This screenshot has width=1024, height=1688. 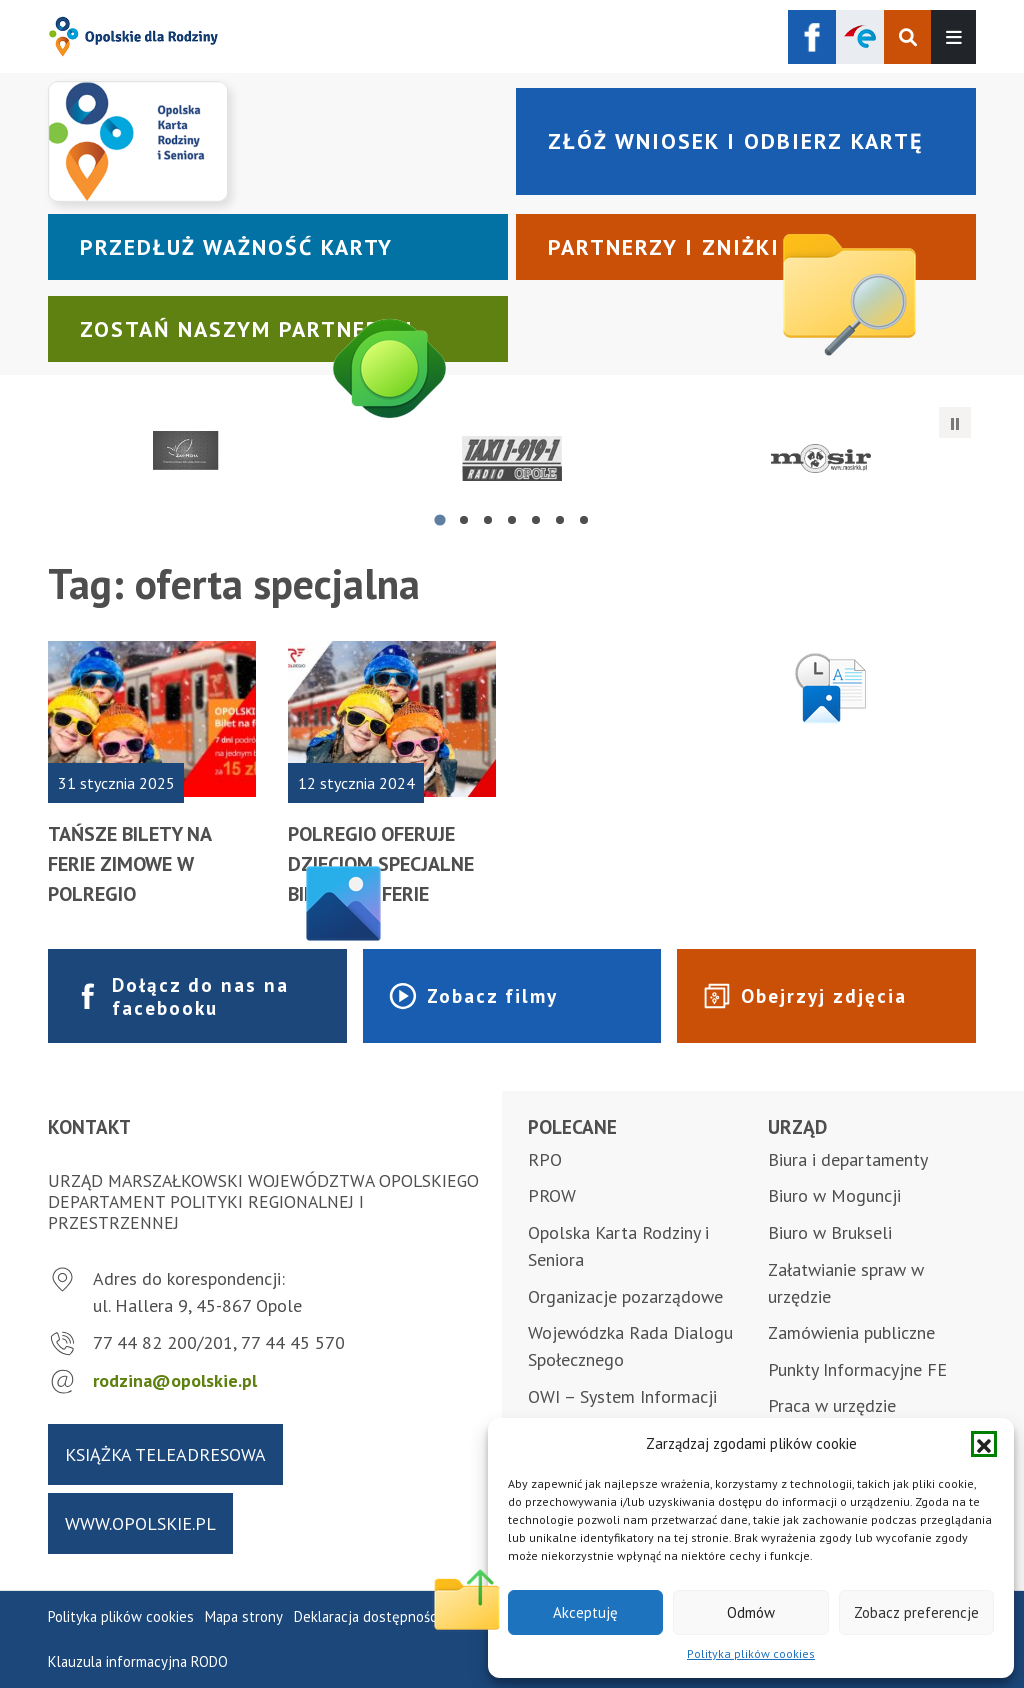 I want to click on view recently accessed files or documents, so click(x=830, y=688).